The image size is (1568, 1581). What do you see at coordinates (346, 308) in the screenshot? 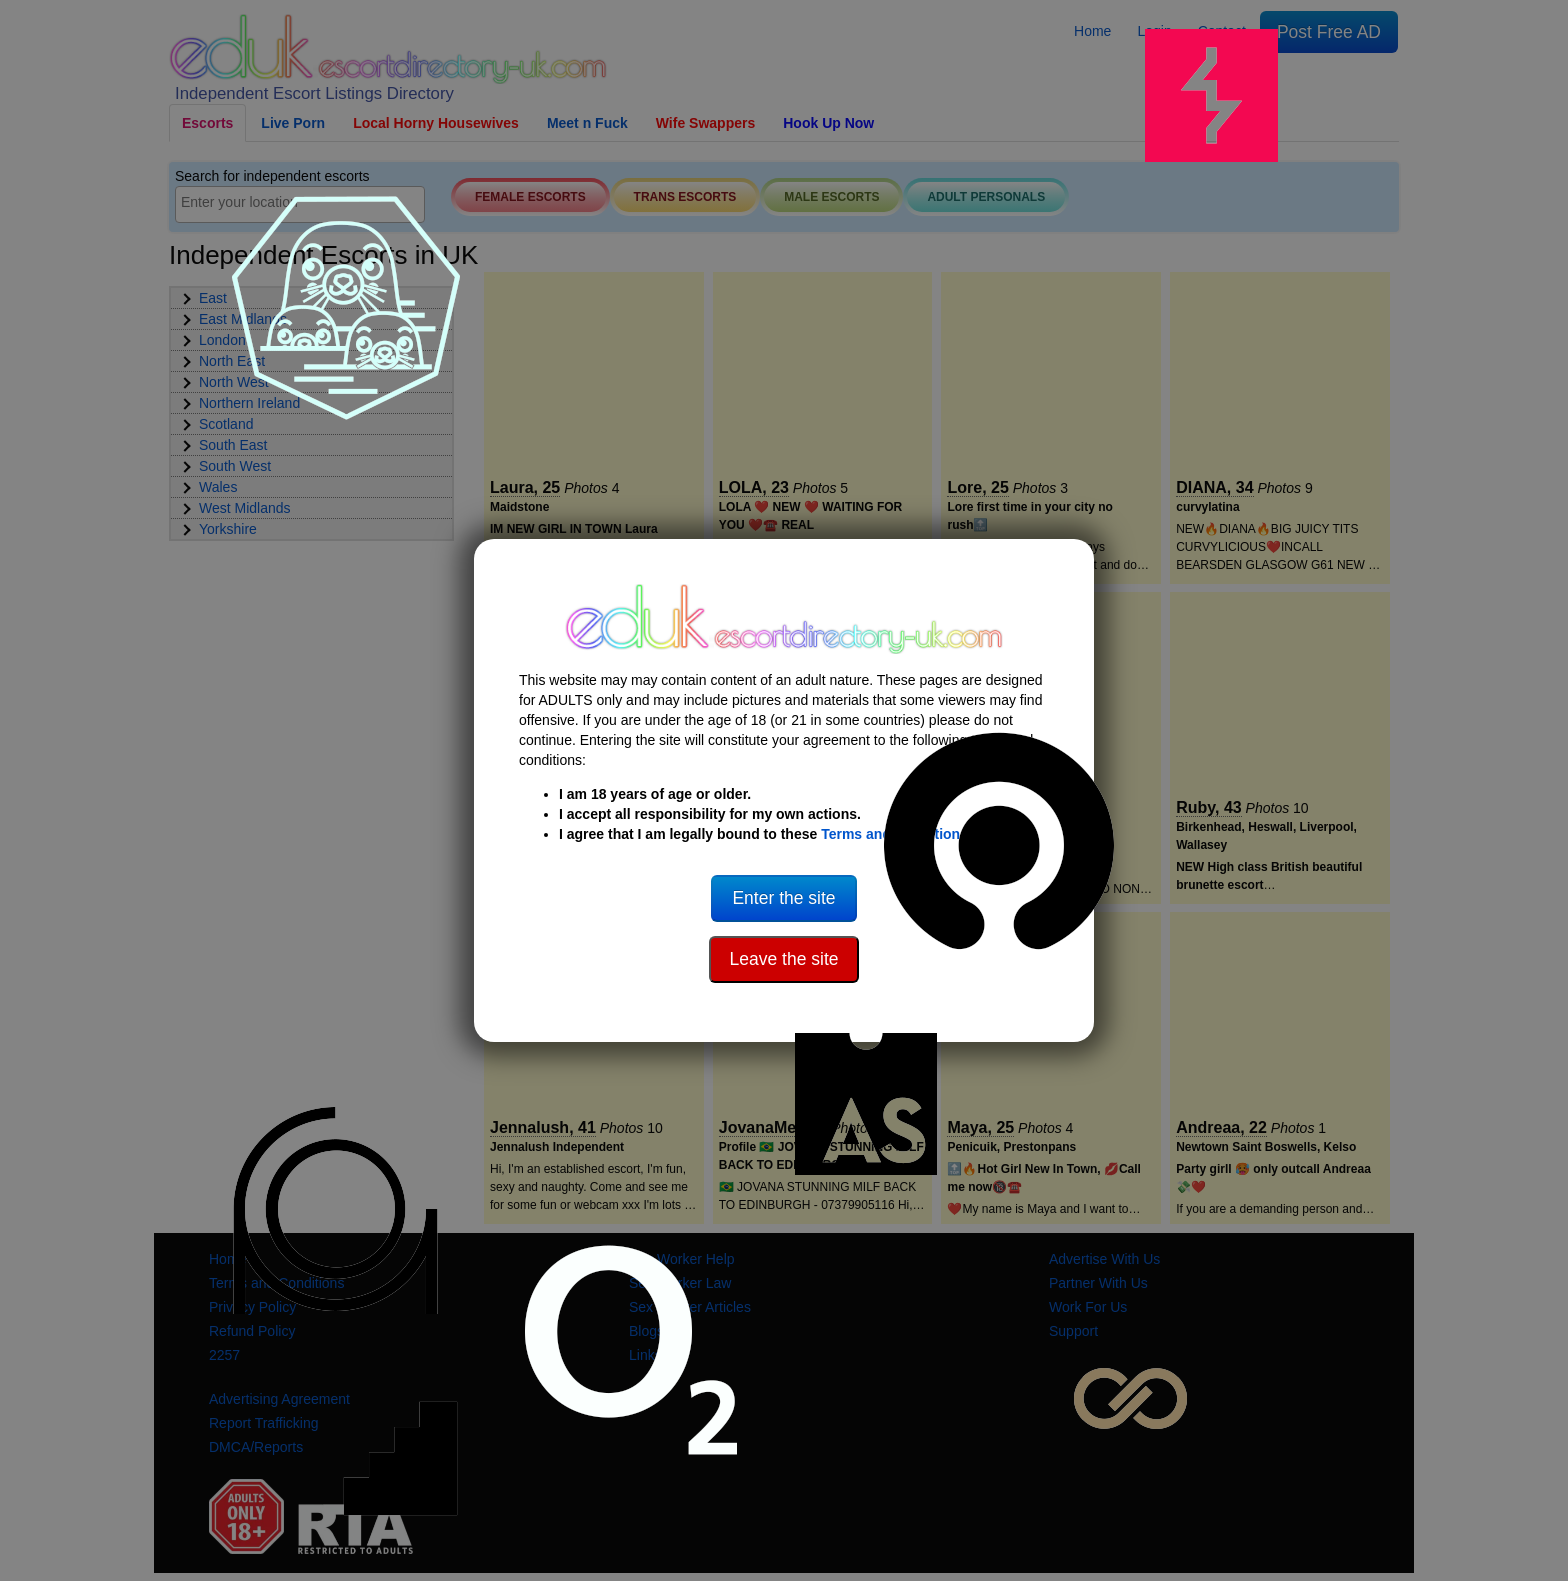
I see `open podman container management application` at bounding box center [346, 308].